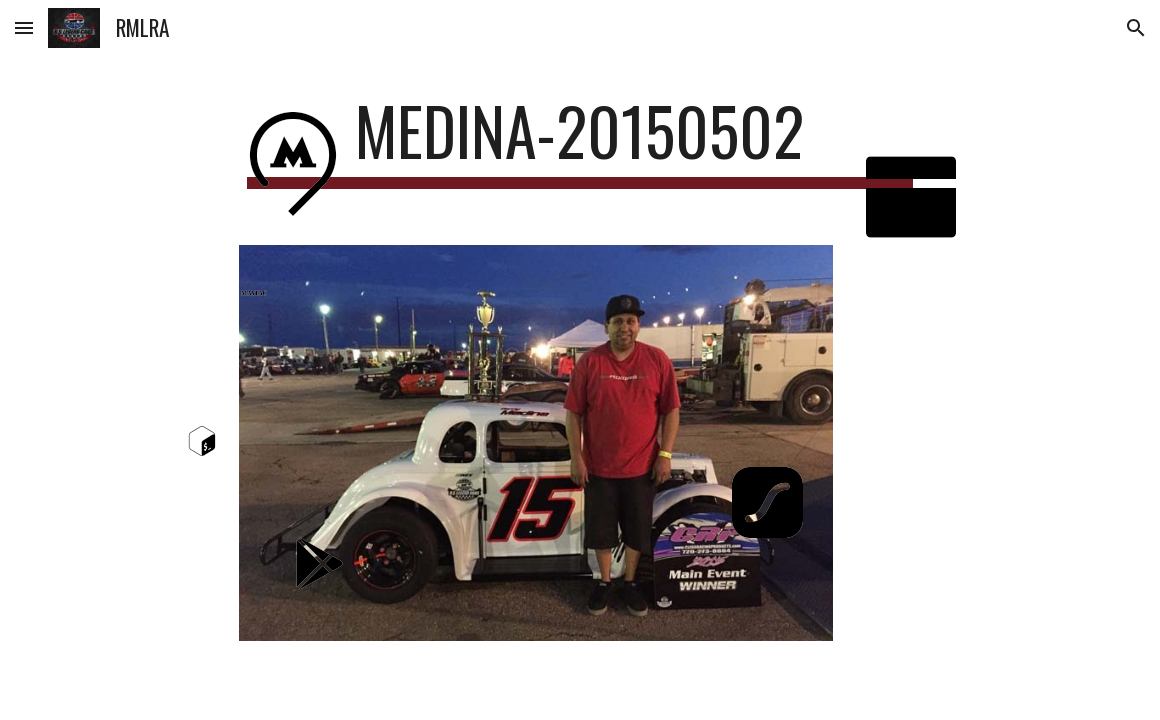  I want to click on switch to top panel layout, so click(911, 197).